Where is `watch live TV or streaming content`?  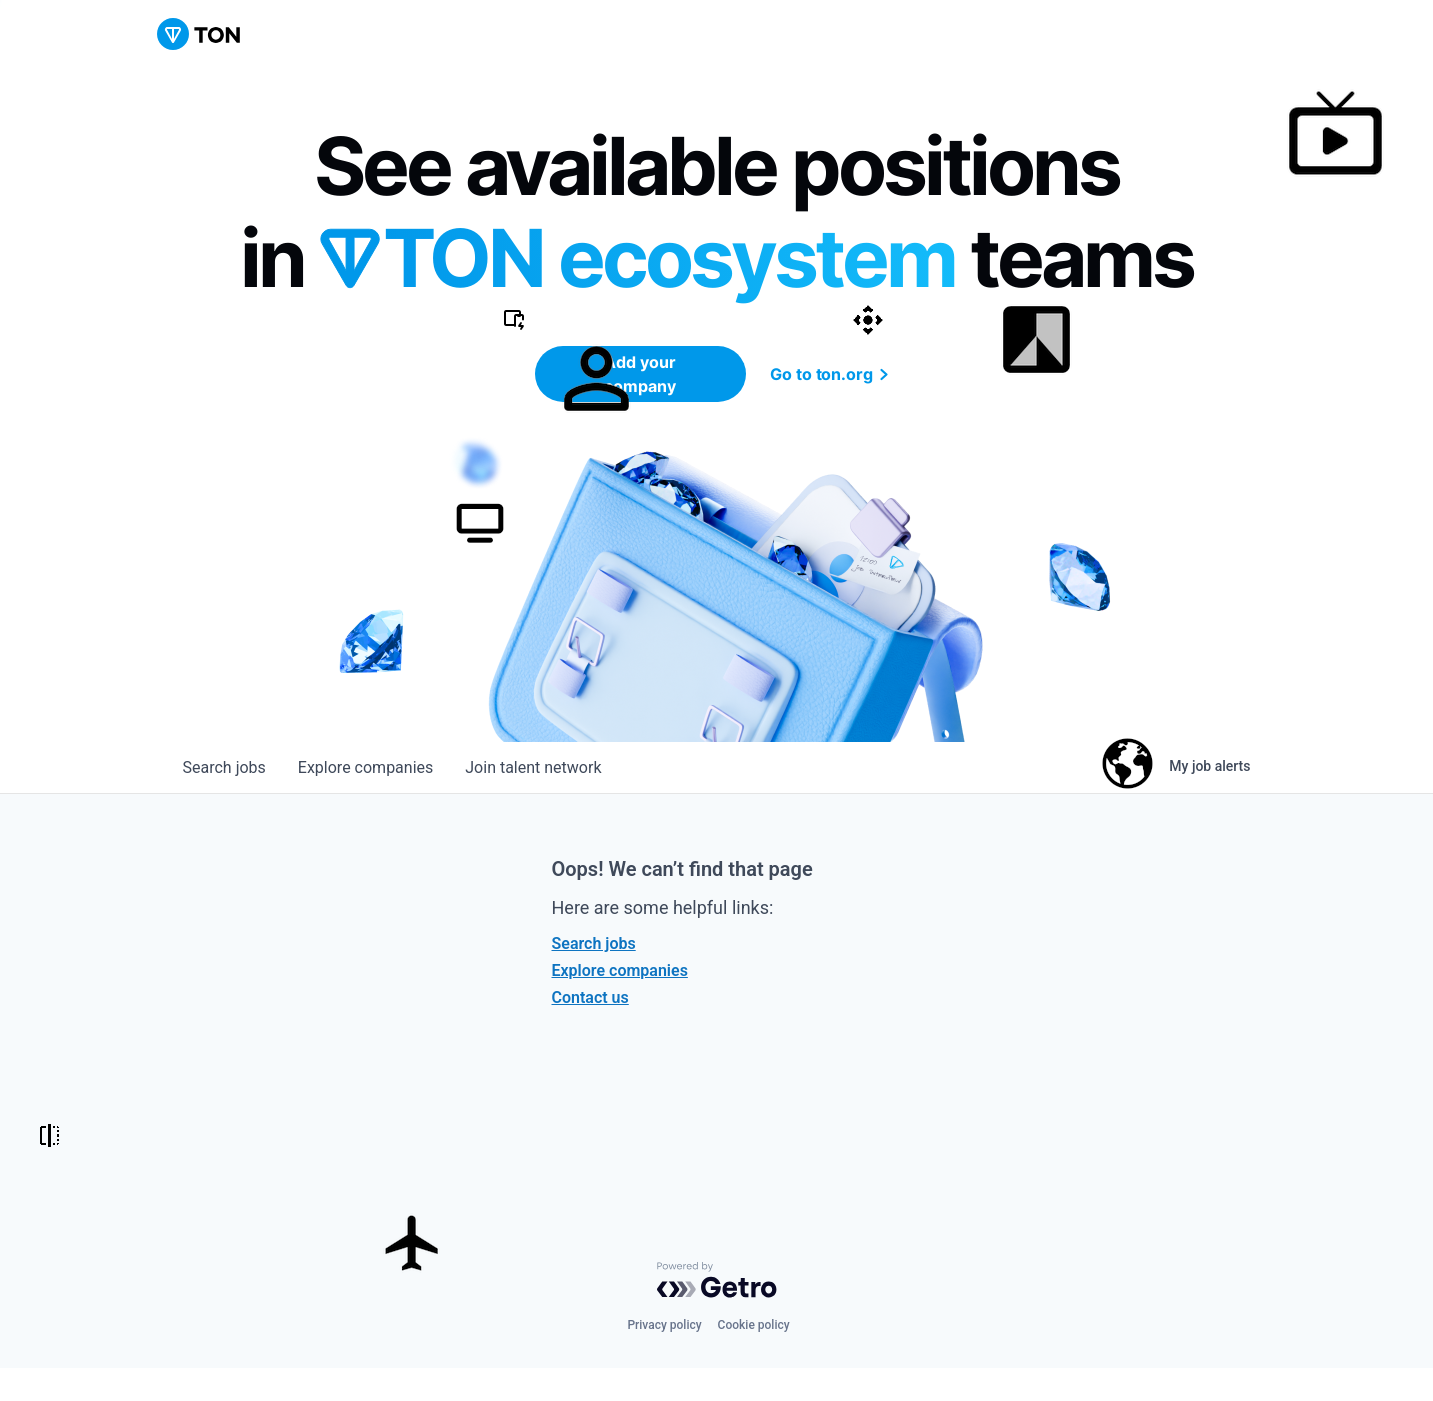 watch live TV or streaming content is located at coordinates (1335, 132).